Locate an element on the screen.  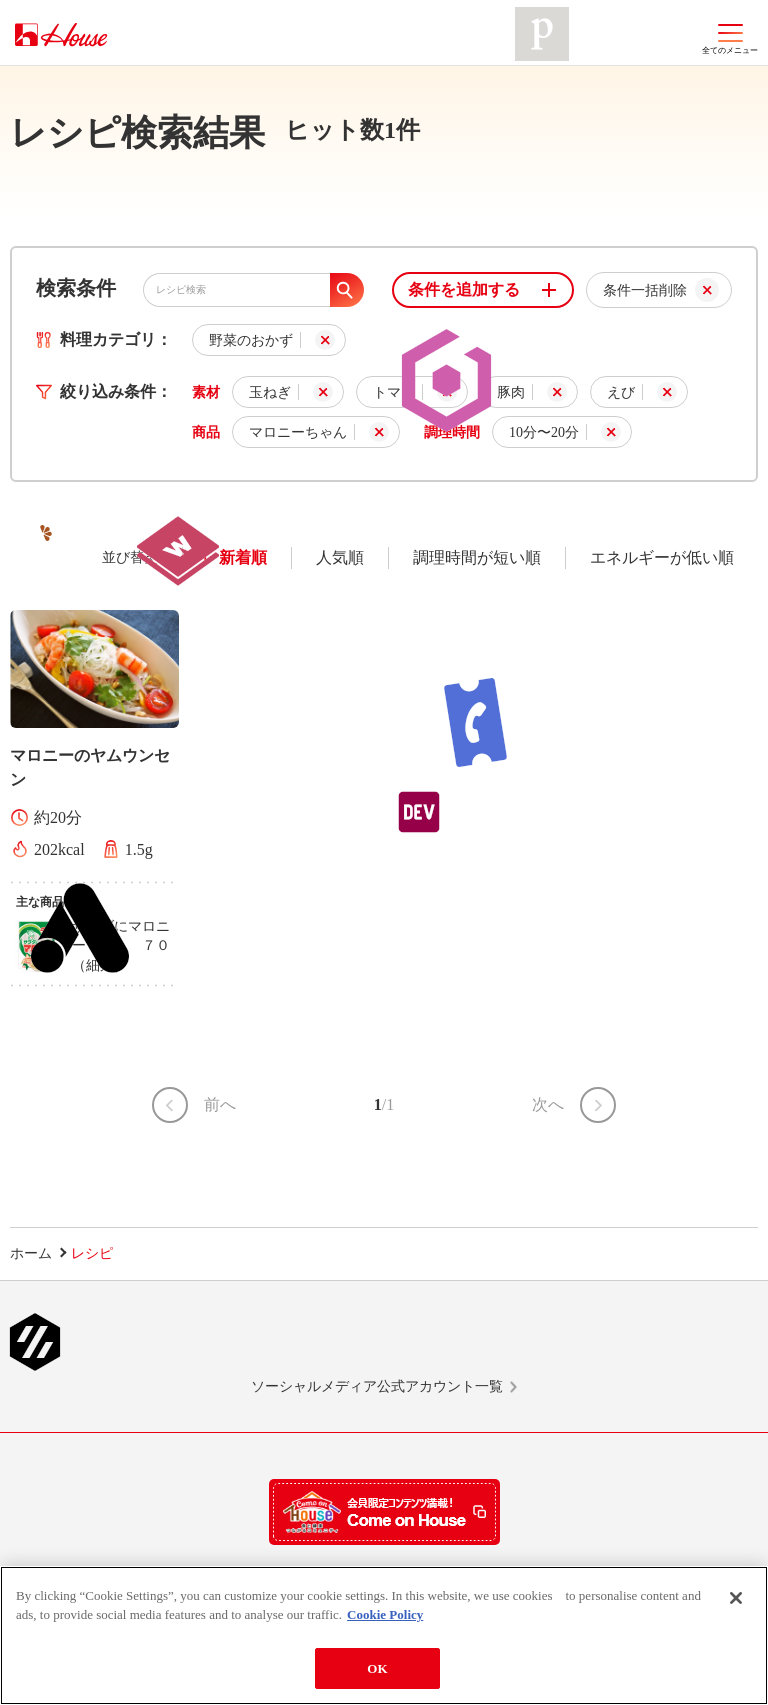
link to Publons researcher profile is located at coordinates (542, 34).